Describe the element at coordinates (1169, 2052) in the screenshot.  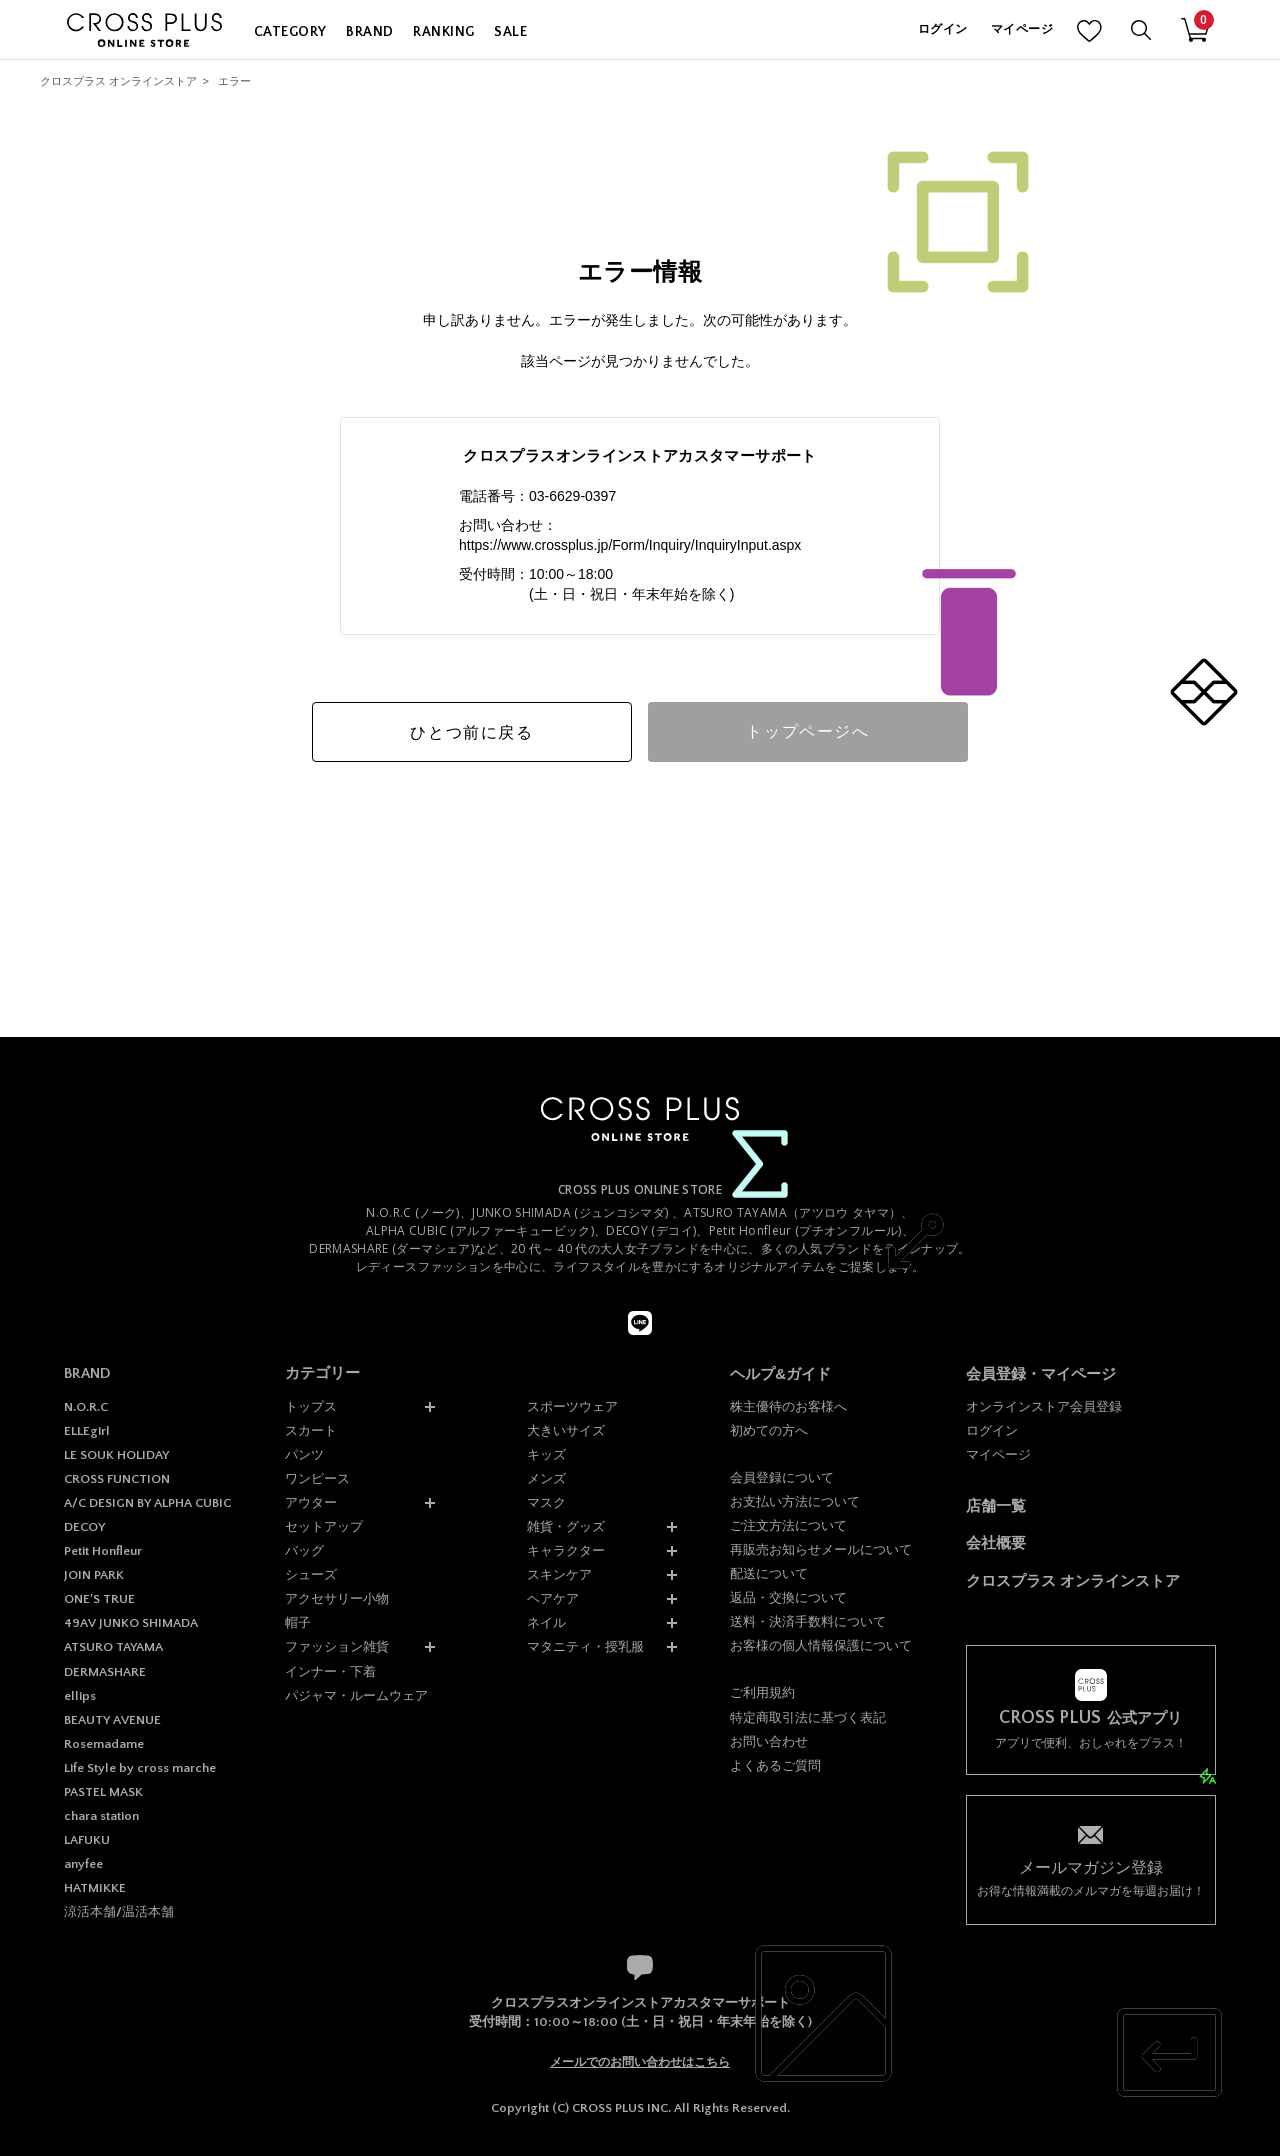
I see `press enter or return key` at that location.